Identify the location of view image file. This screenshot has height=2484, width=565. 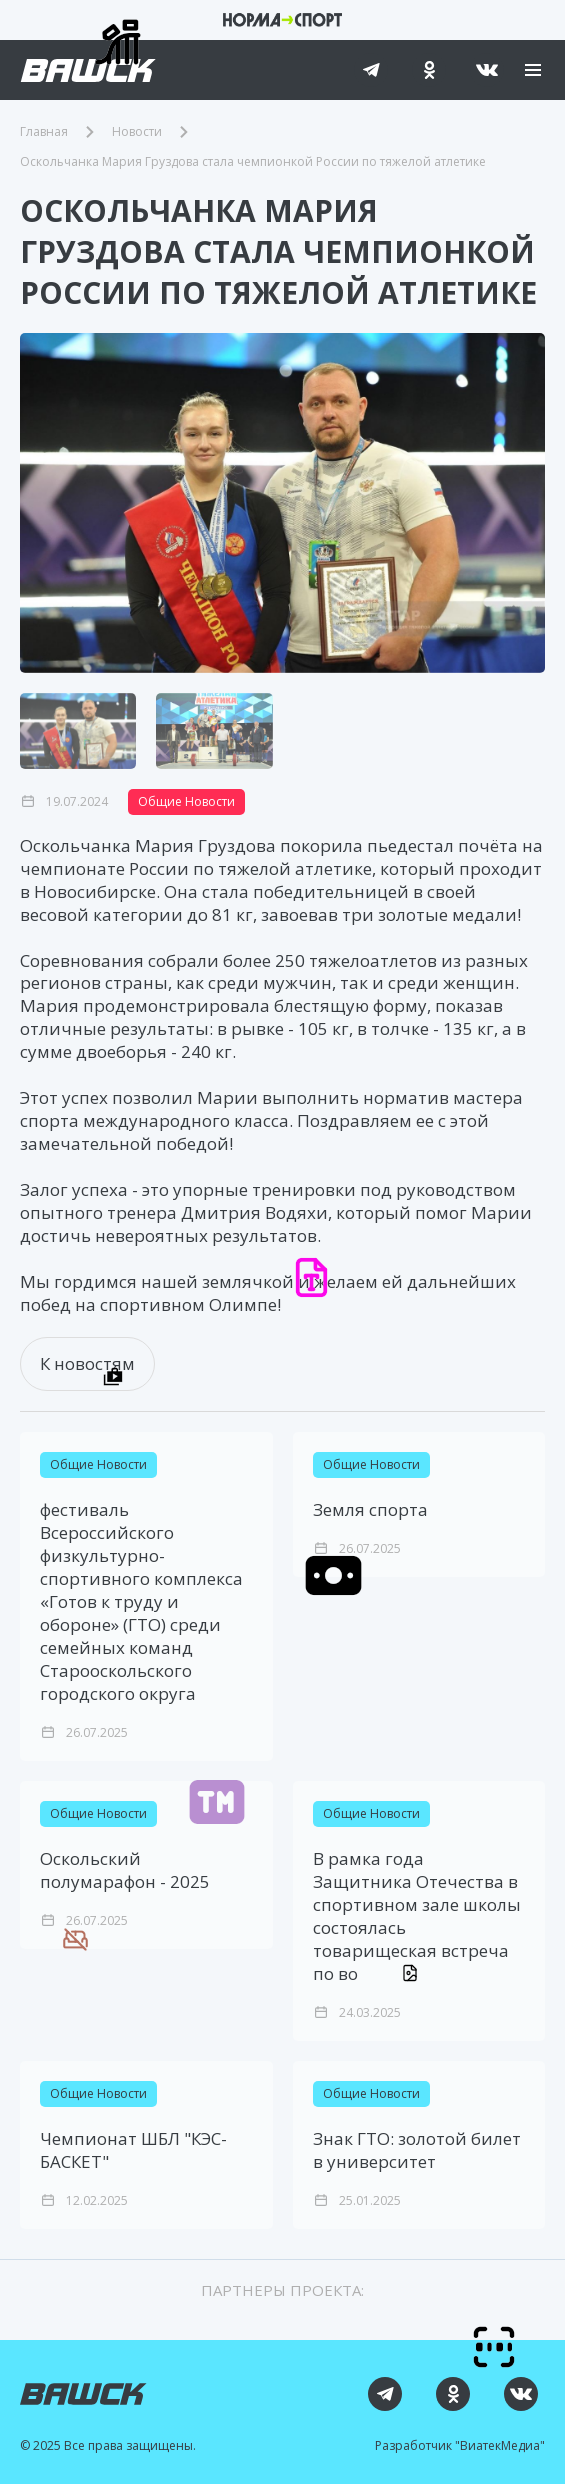
(410, 1973).